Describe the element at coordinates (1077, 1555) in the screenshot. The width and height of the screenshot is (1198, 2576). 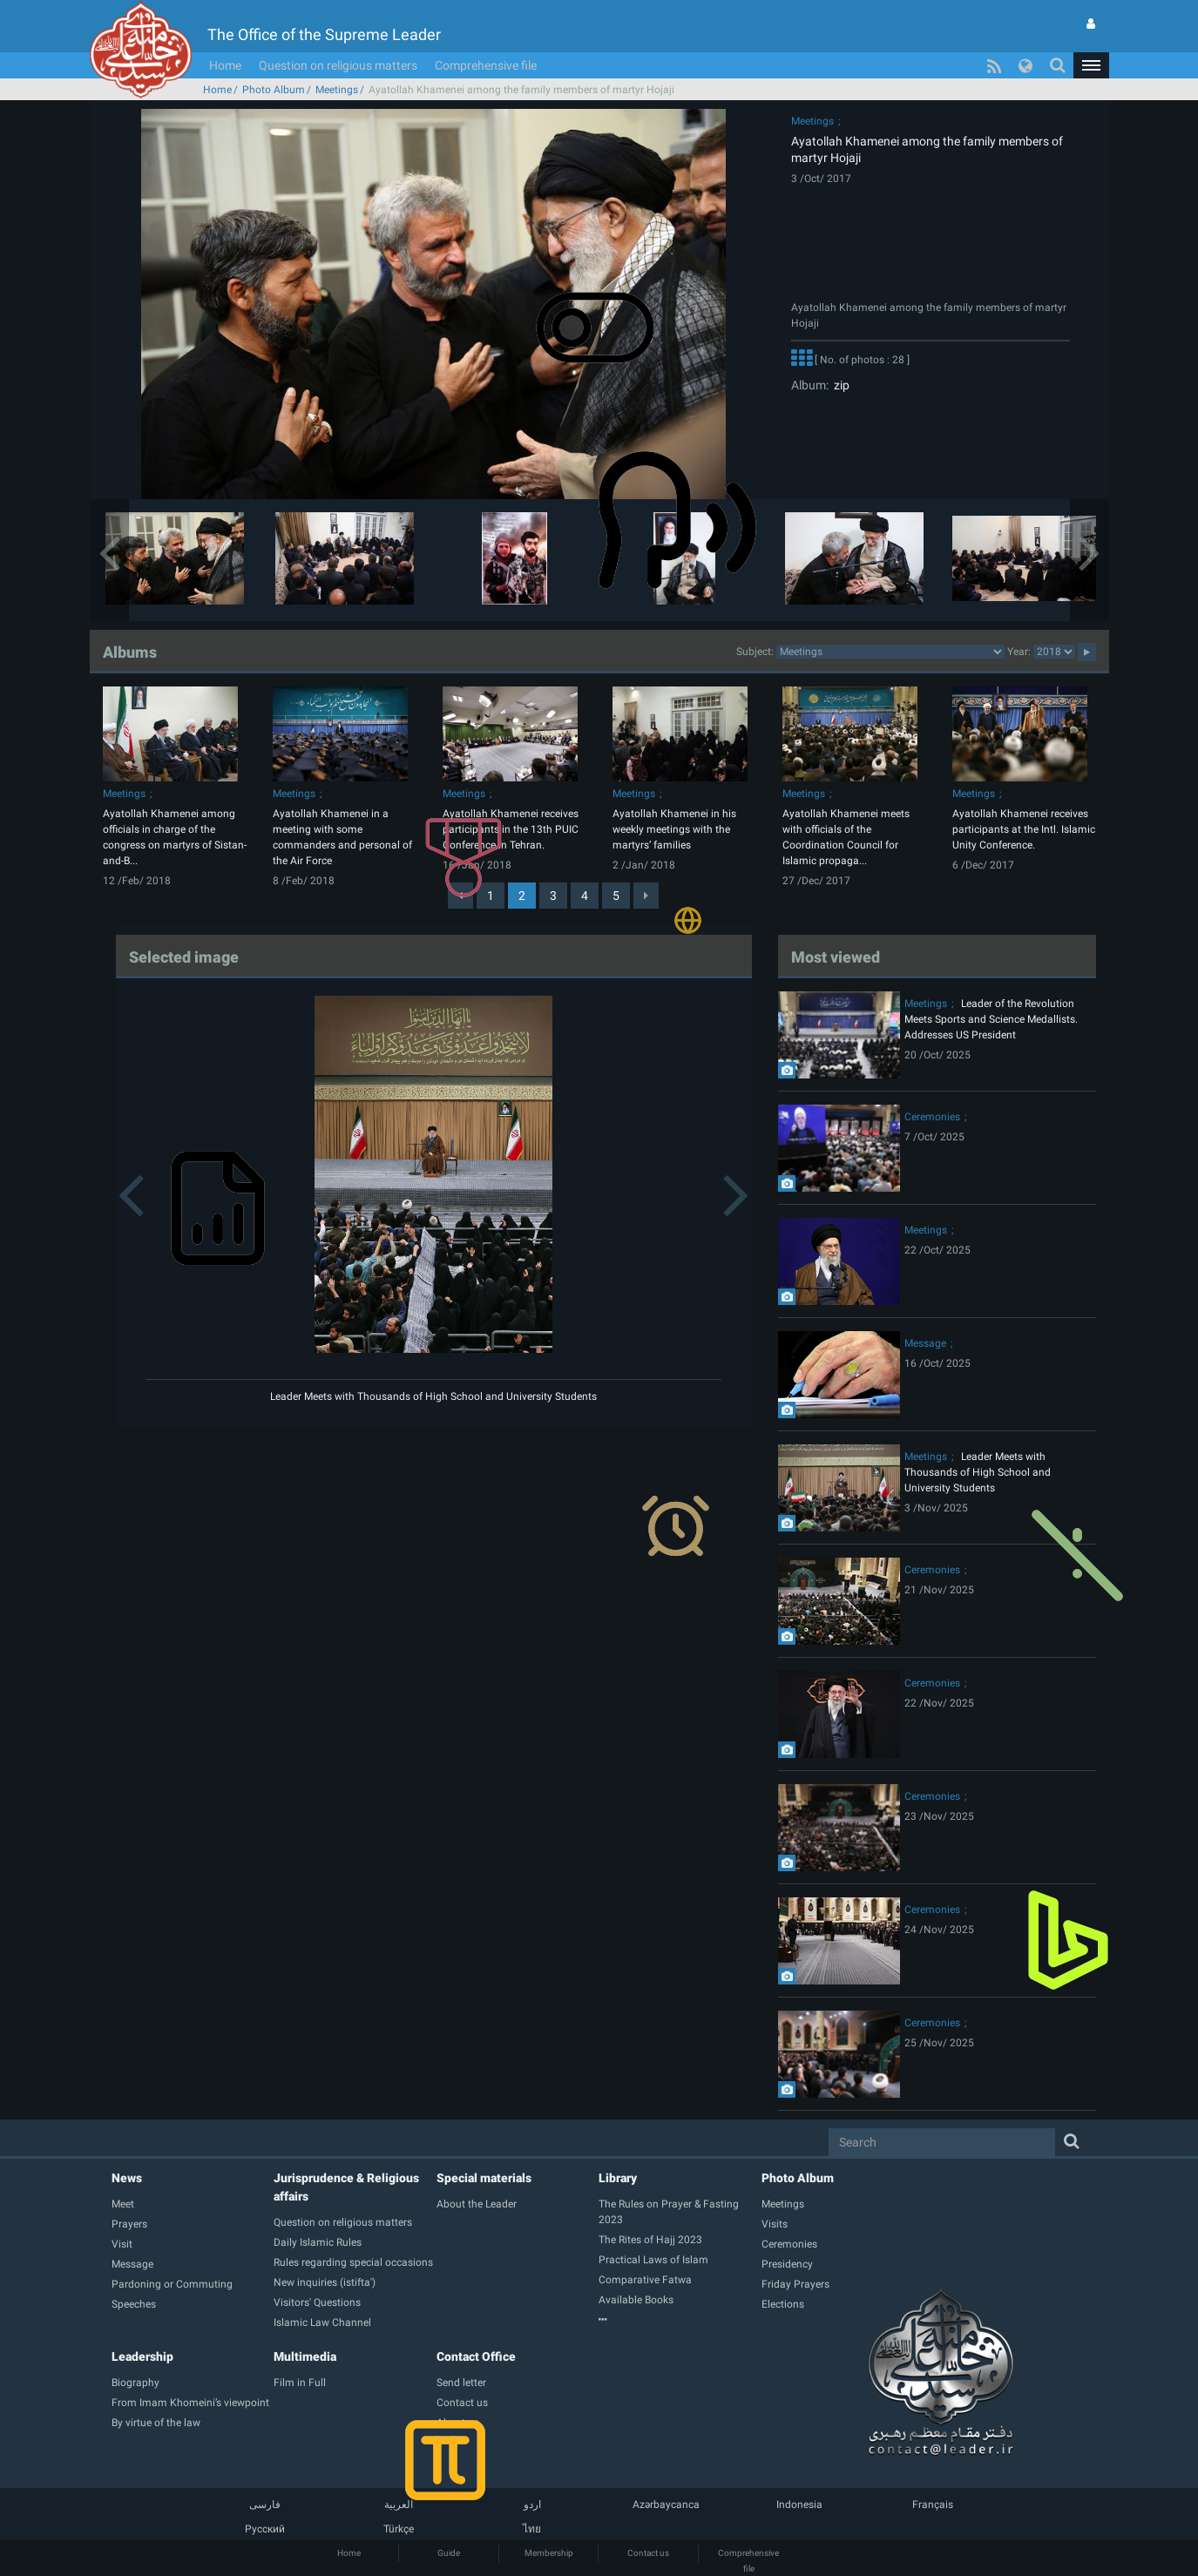
I see `alerts or notifications are disabled` at that location.